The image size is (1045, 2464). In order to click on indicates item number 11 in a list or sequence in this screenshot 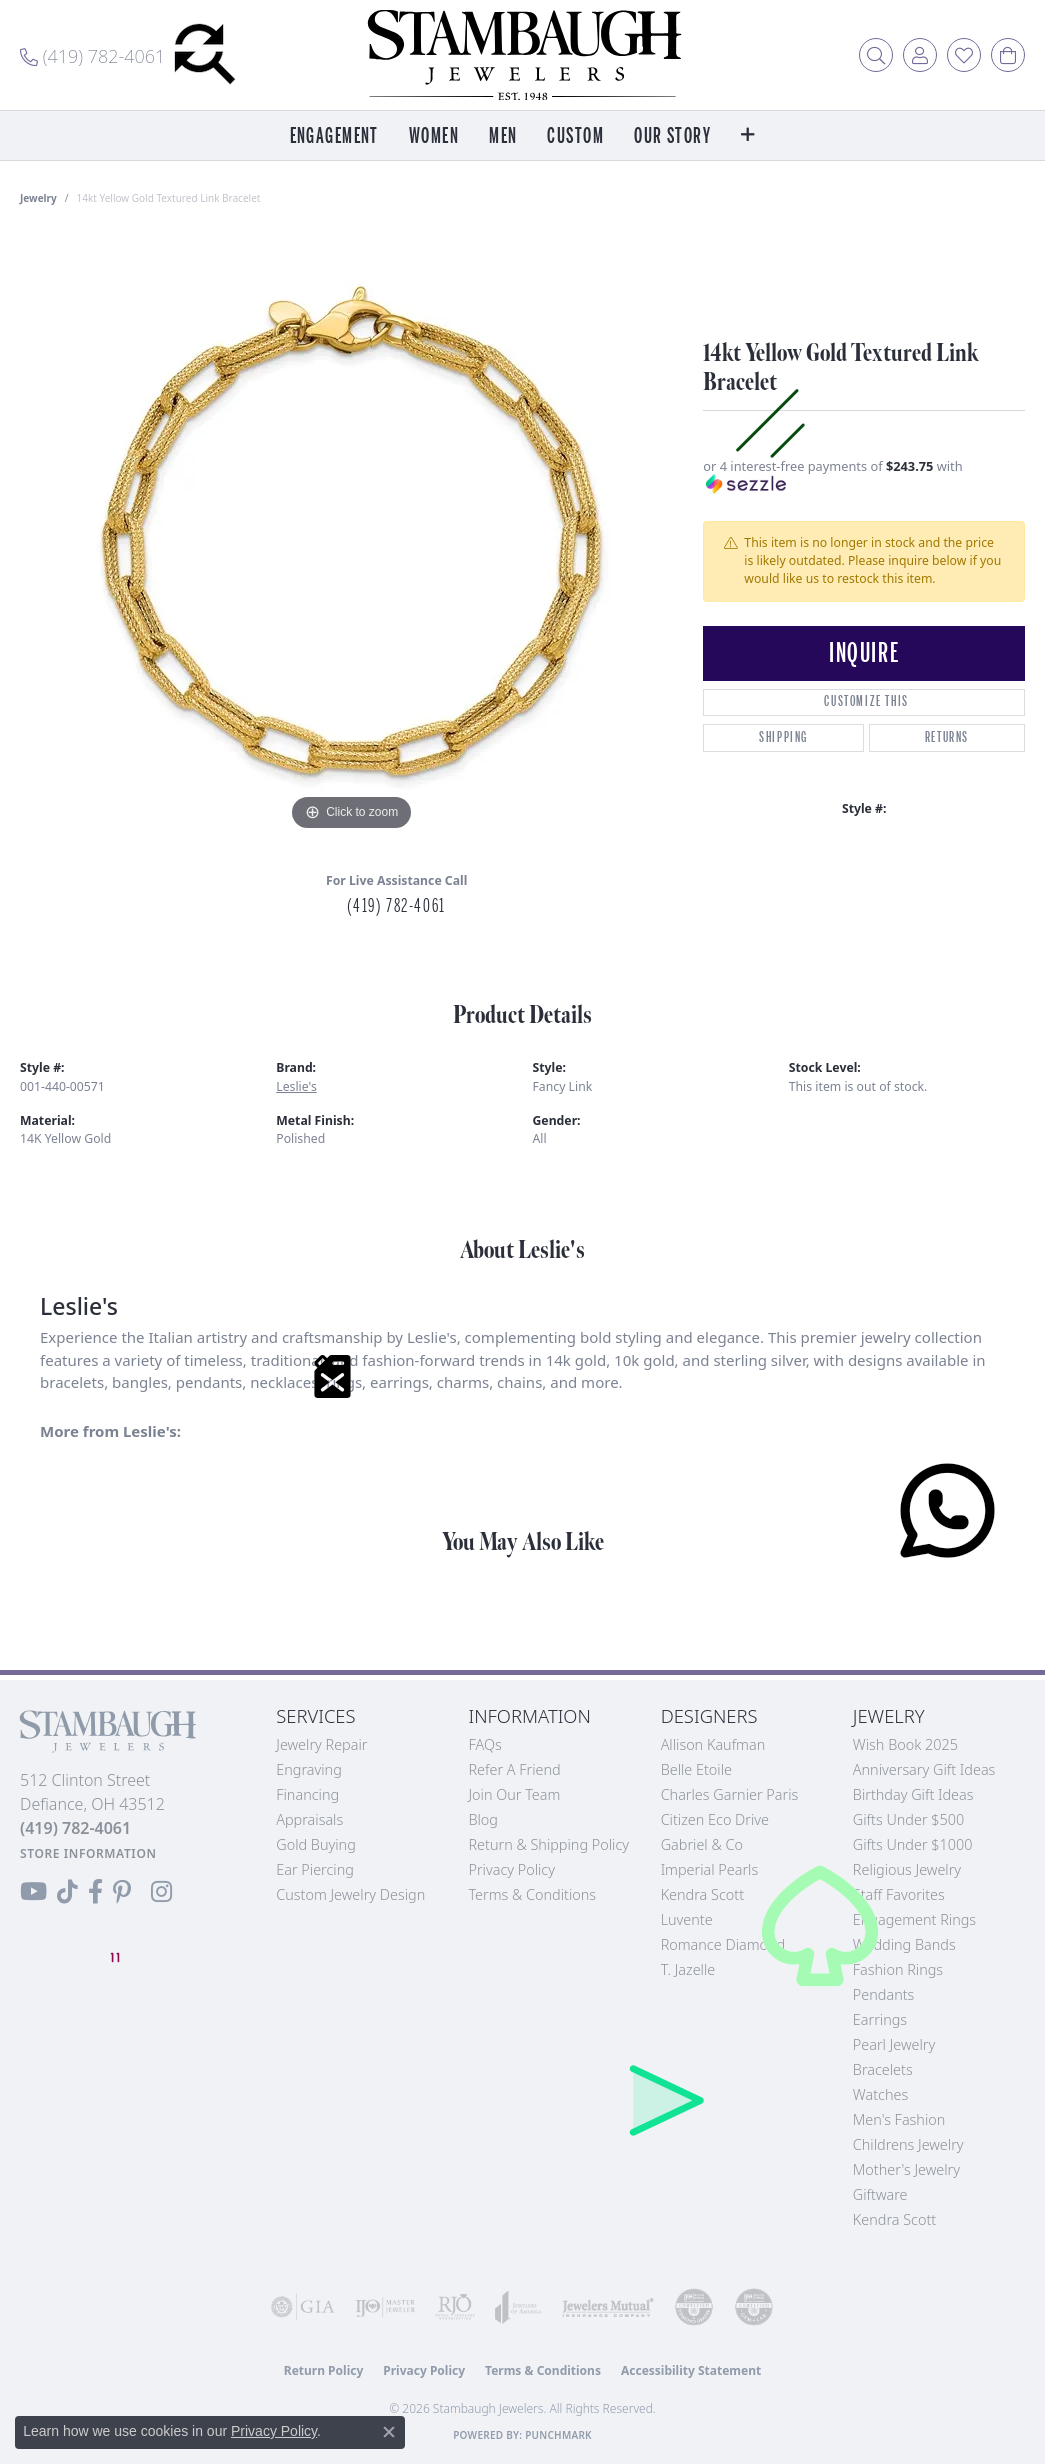, I will do `click(115, 1957)`.